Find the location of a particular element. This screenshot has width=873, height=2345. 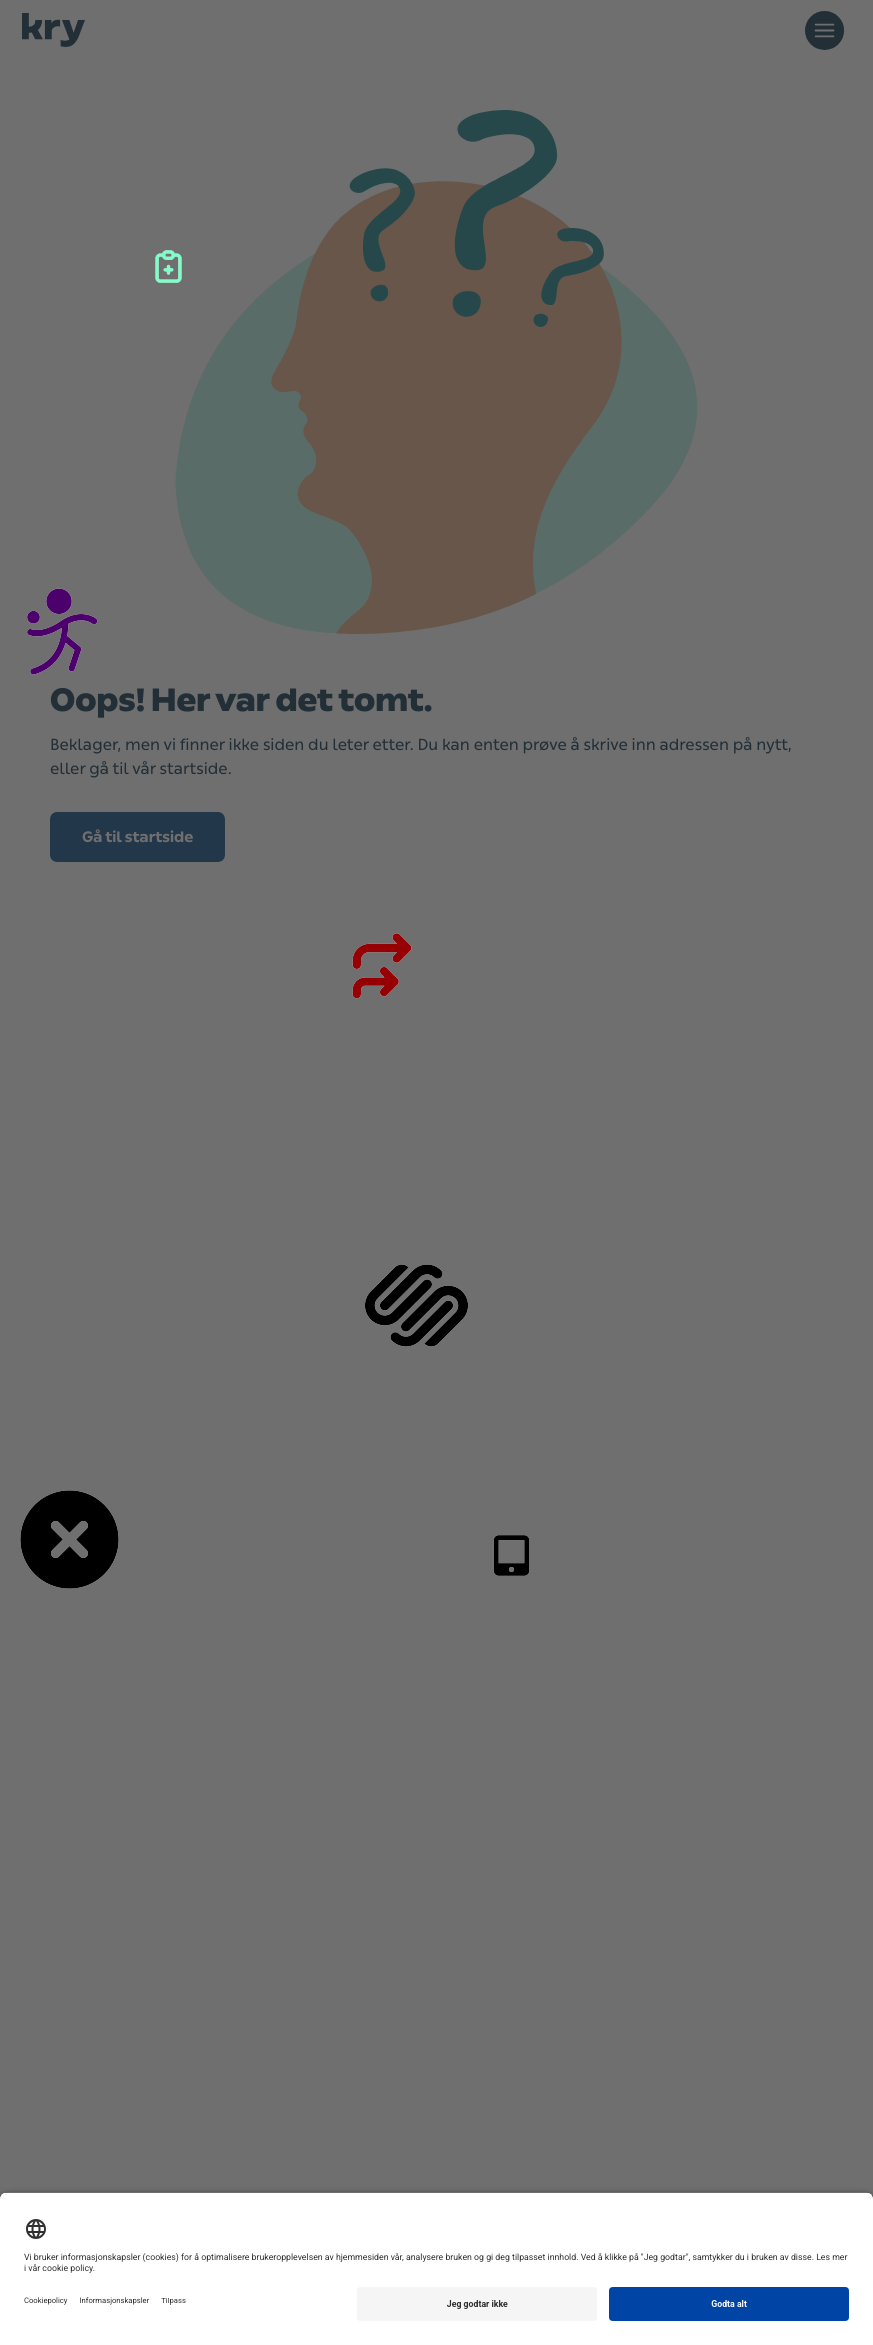

add a new note or item to clipboard is located at coordinates (168, 266).